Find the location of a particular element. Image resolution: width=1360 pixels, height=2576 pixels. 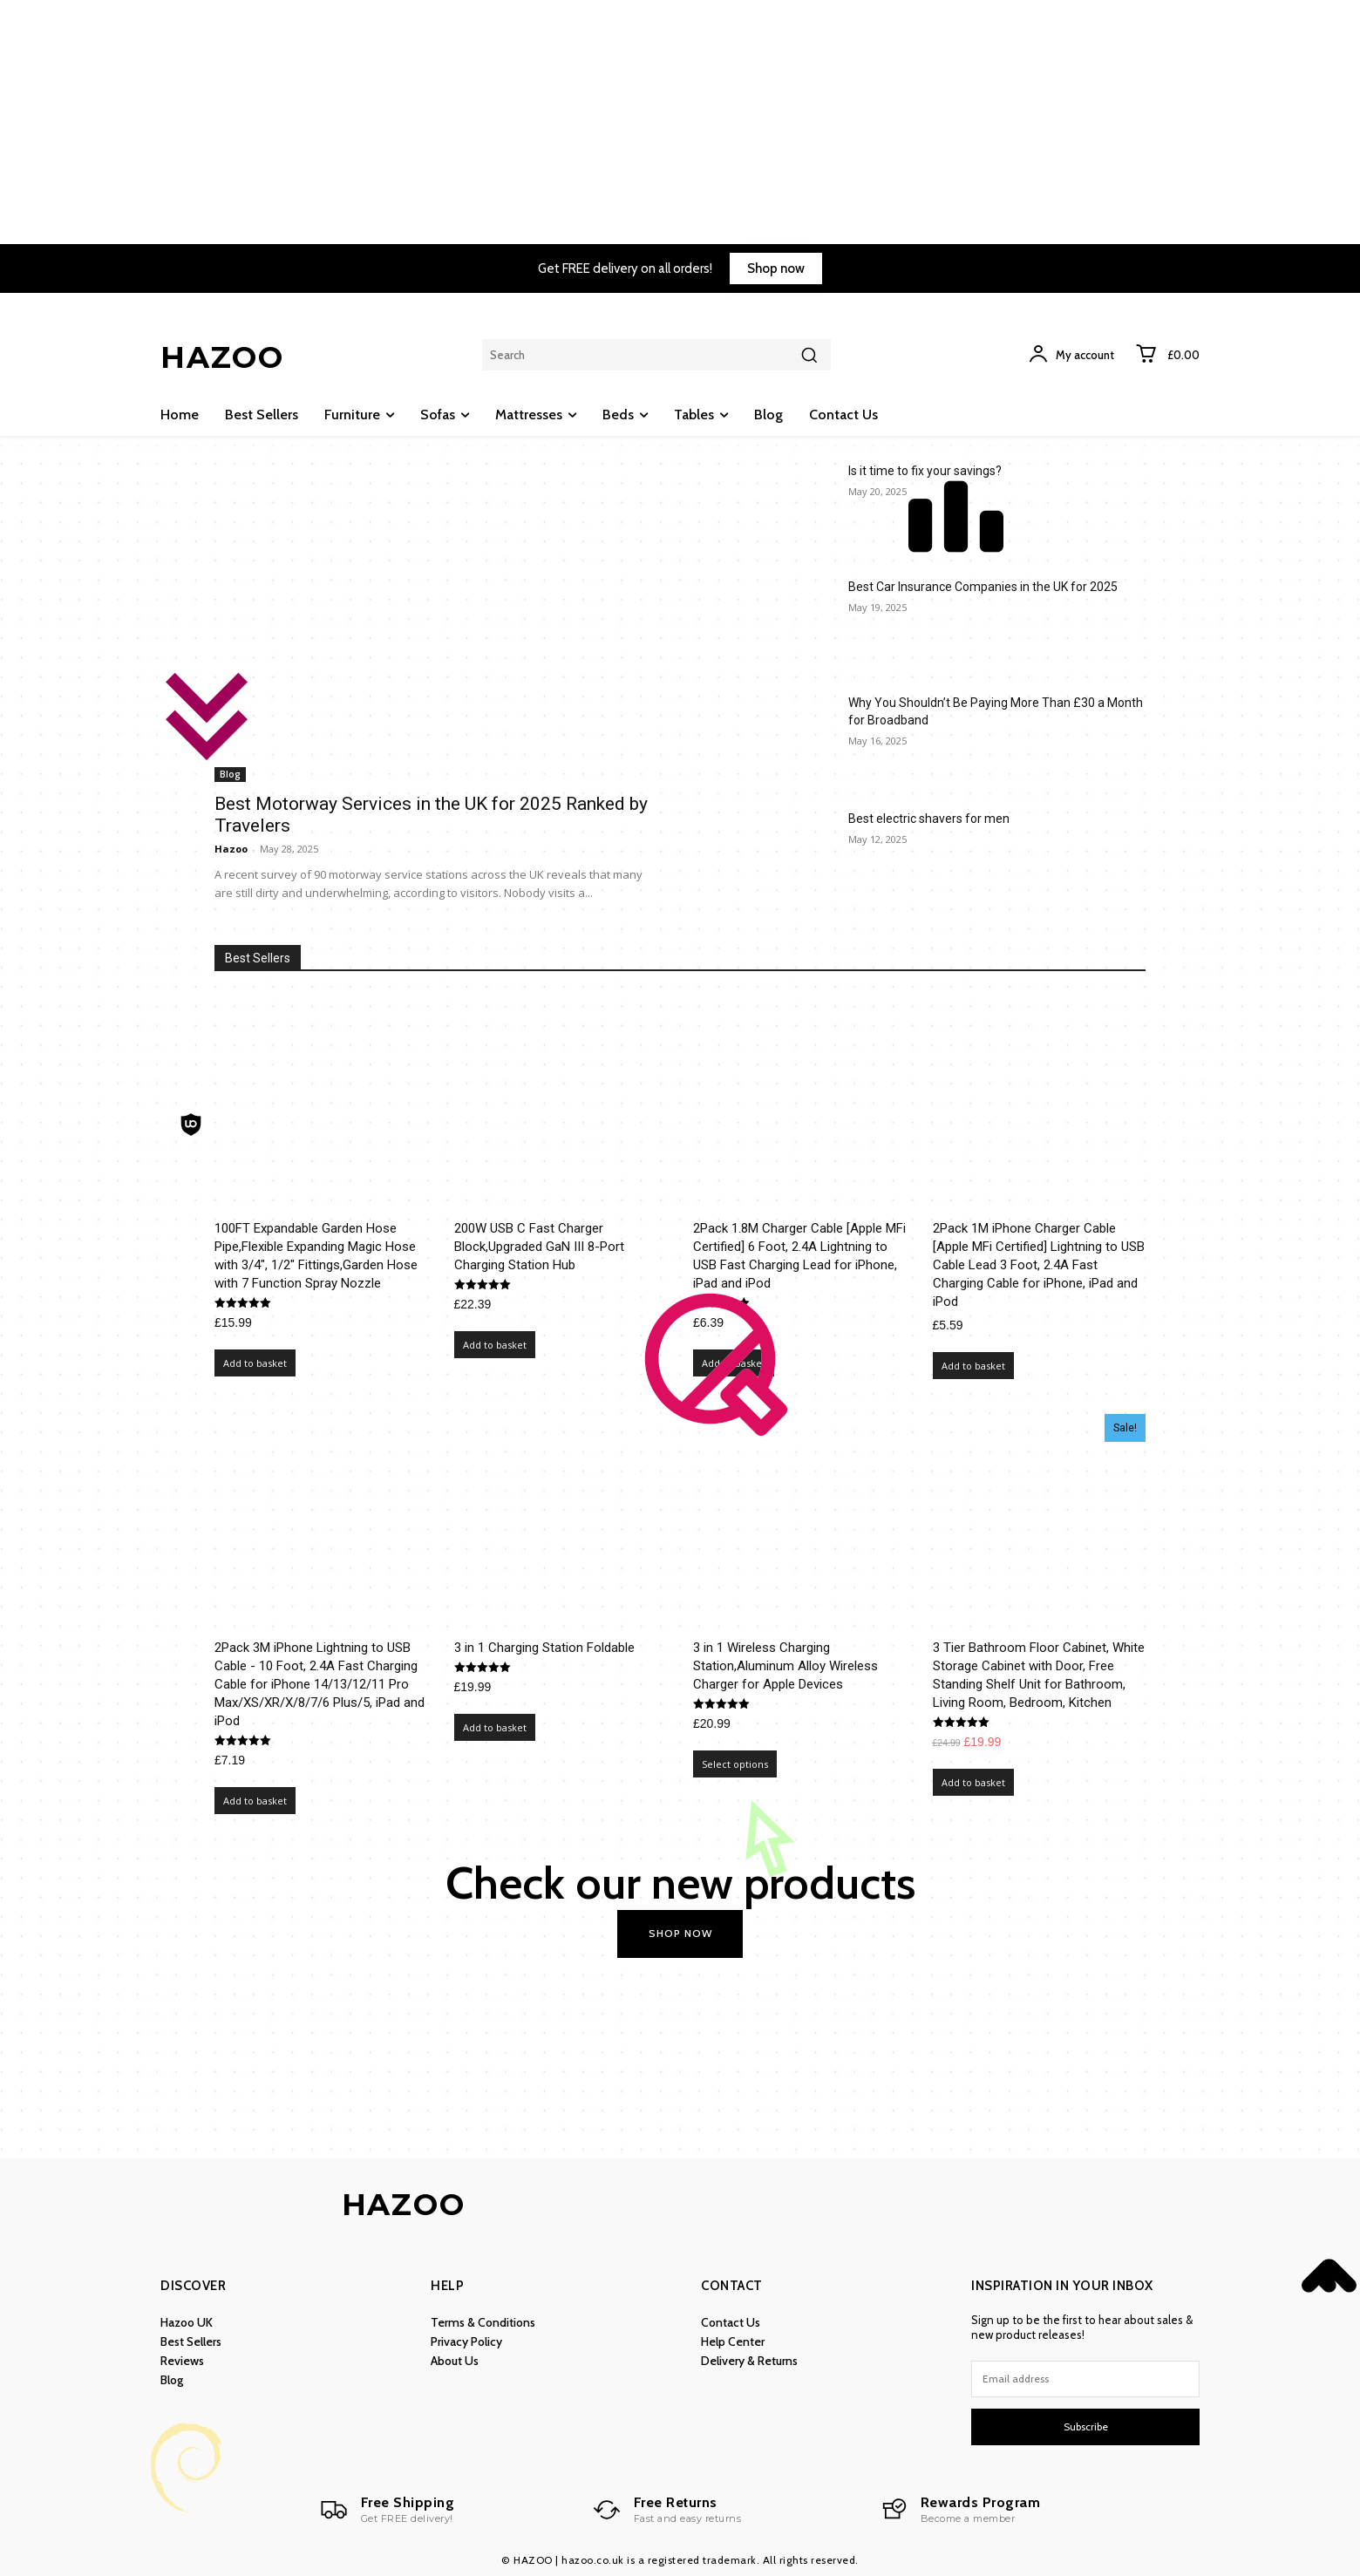

access ping pong or table tennis game is located at coordinates (713, 1362).